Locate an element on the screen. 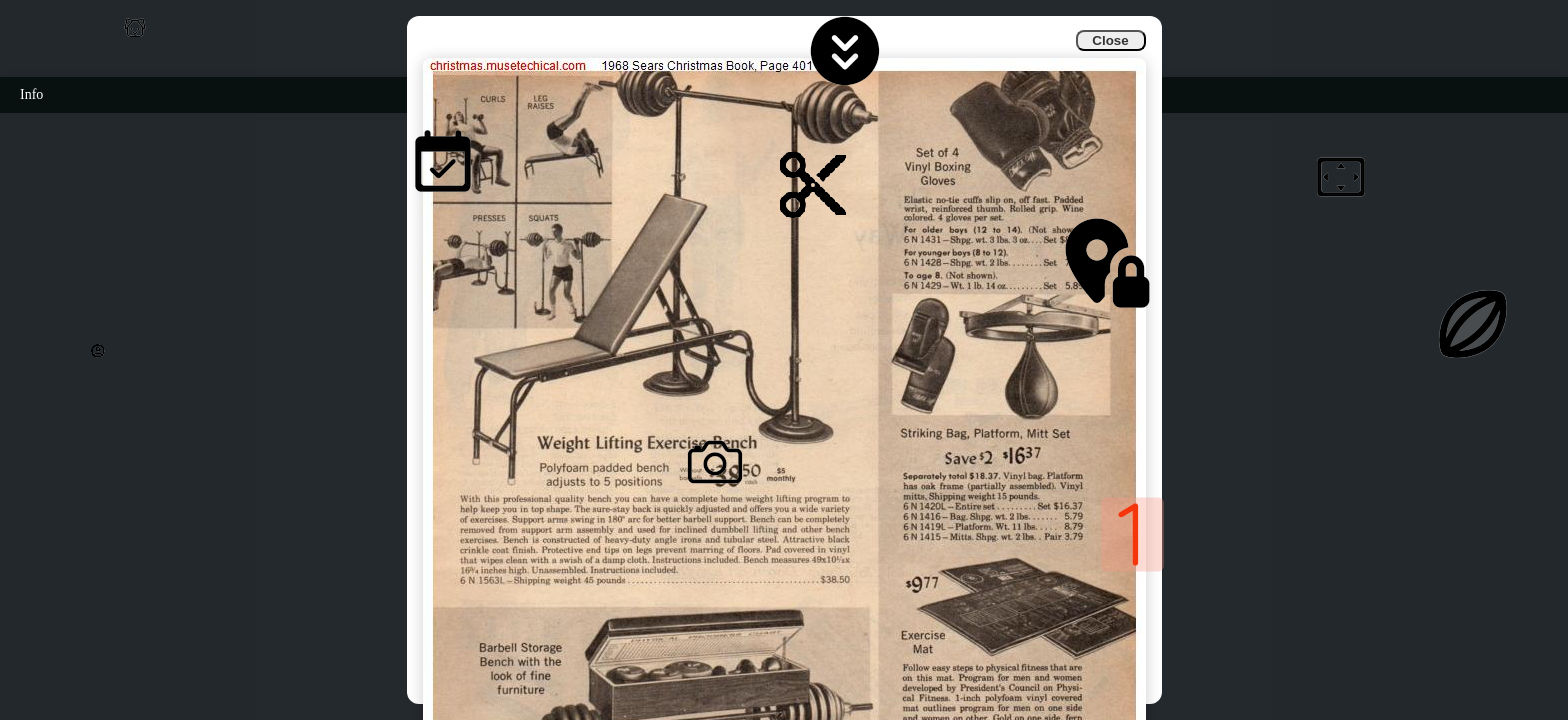 The height and width of the screenshot is (720, 1568). indicates a private or secured location is located at coordinates (1107, 260).